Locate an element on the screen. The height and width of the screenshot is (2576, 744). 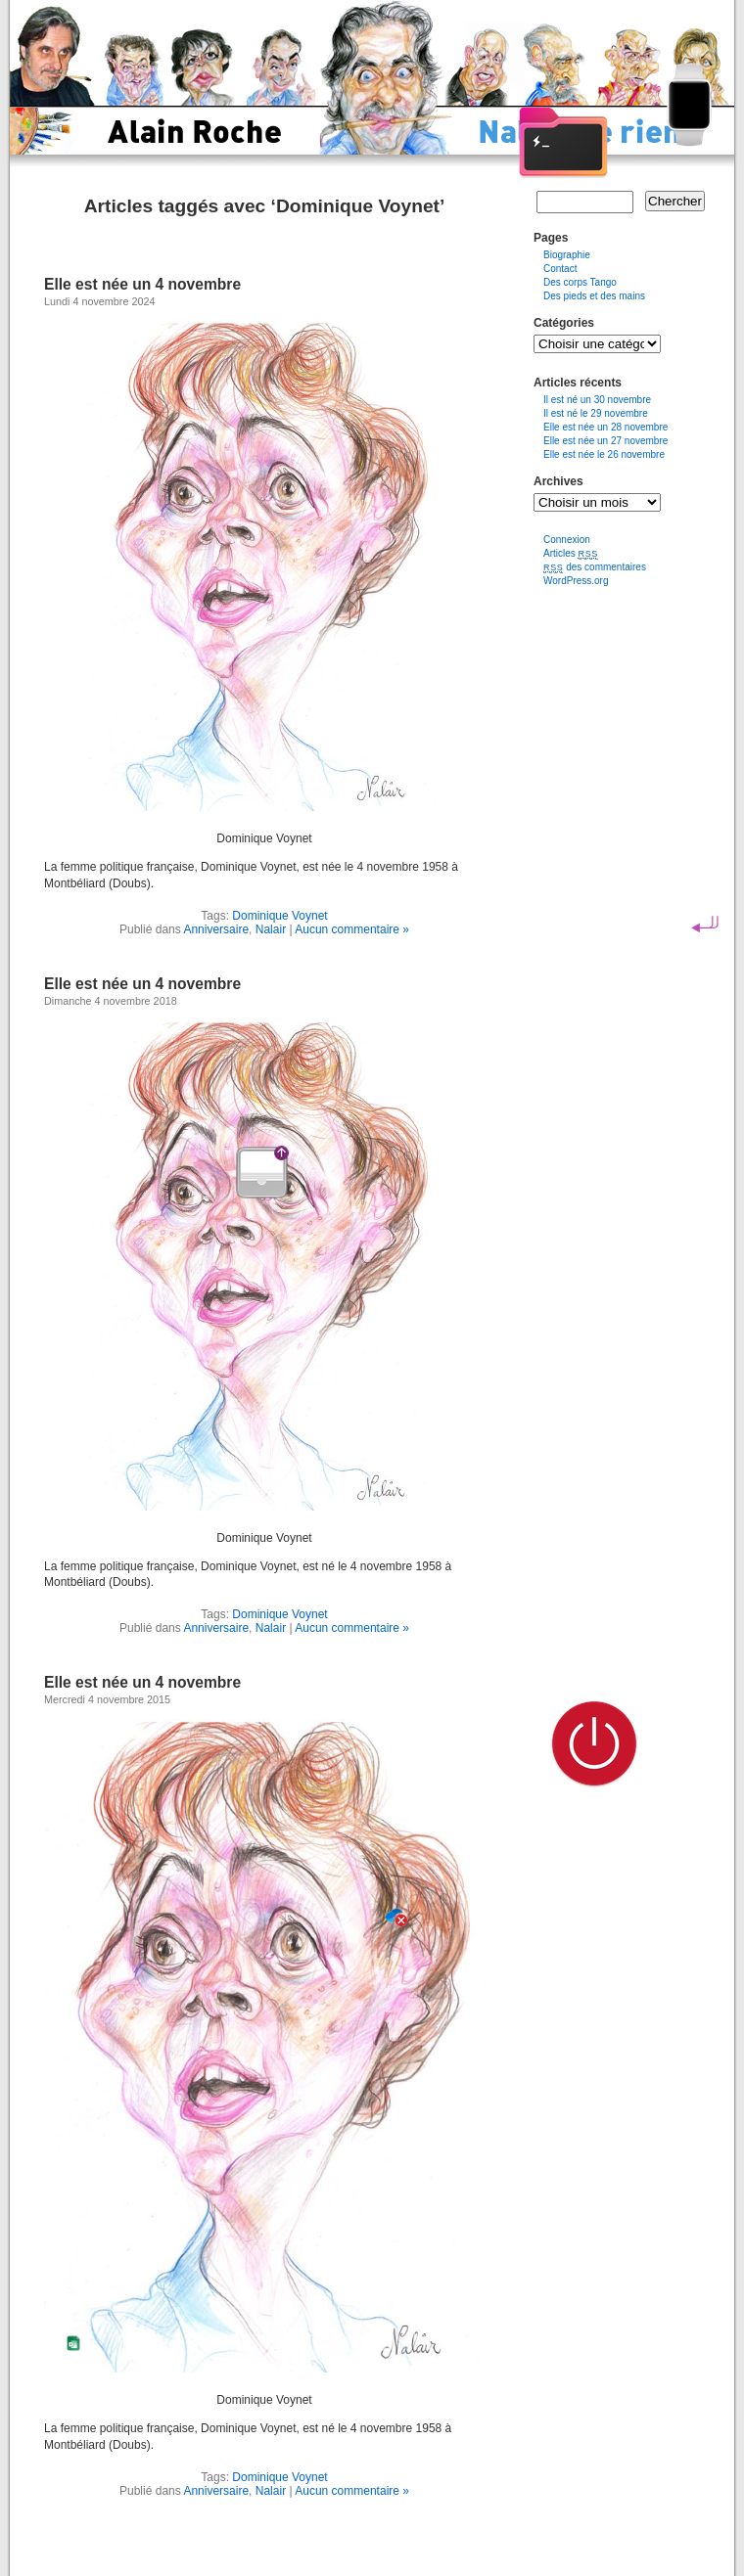
sync mail between outbox and inbox is located at coordinates (261, 1172).